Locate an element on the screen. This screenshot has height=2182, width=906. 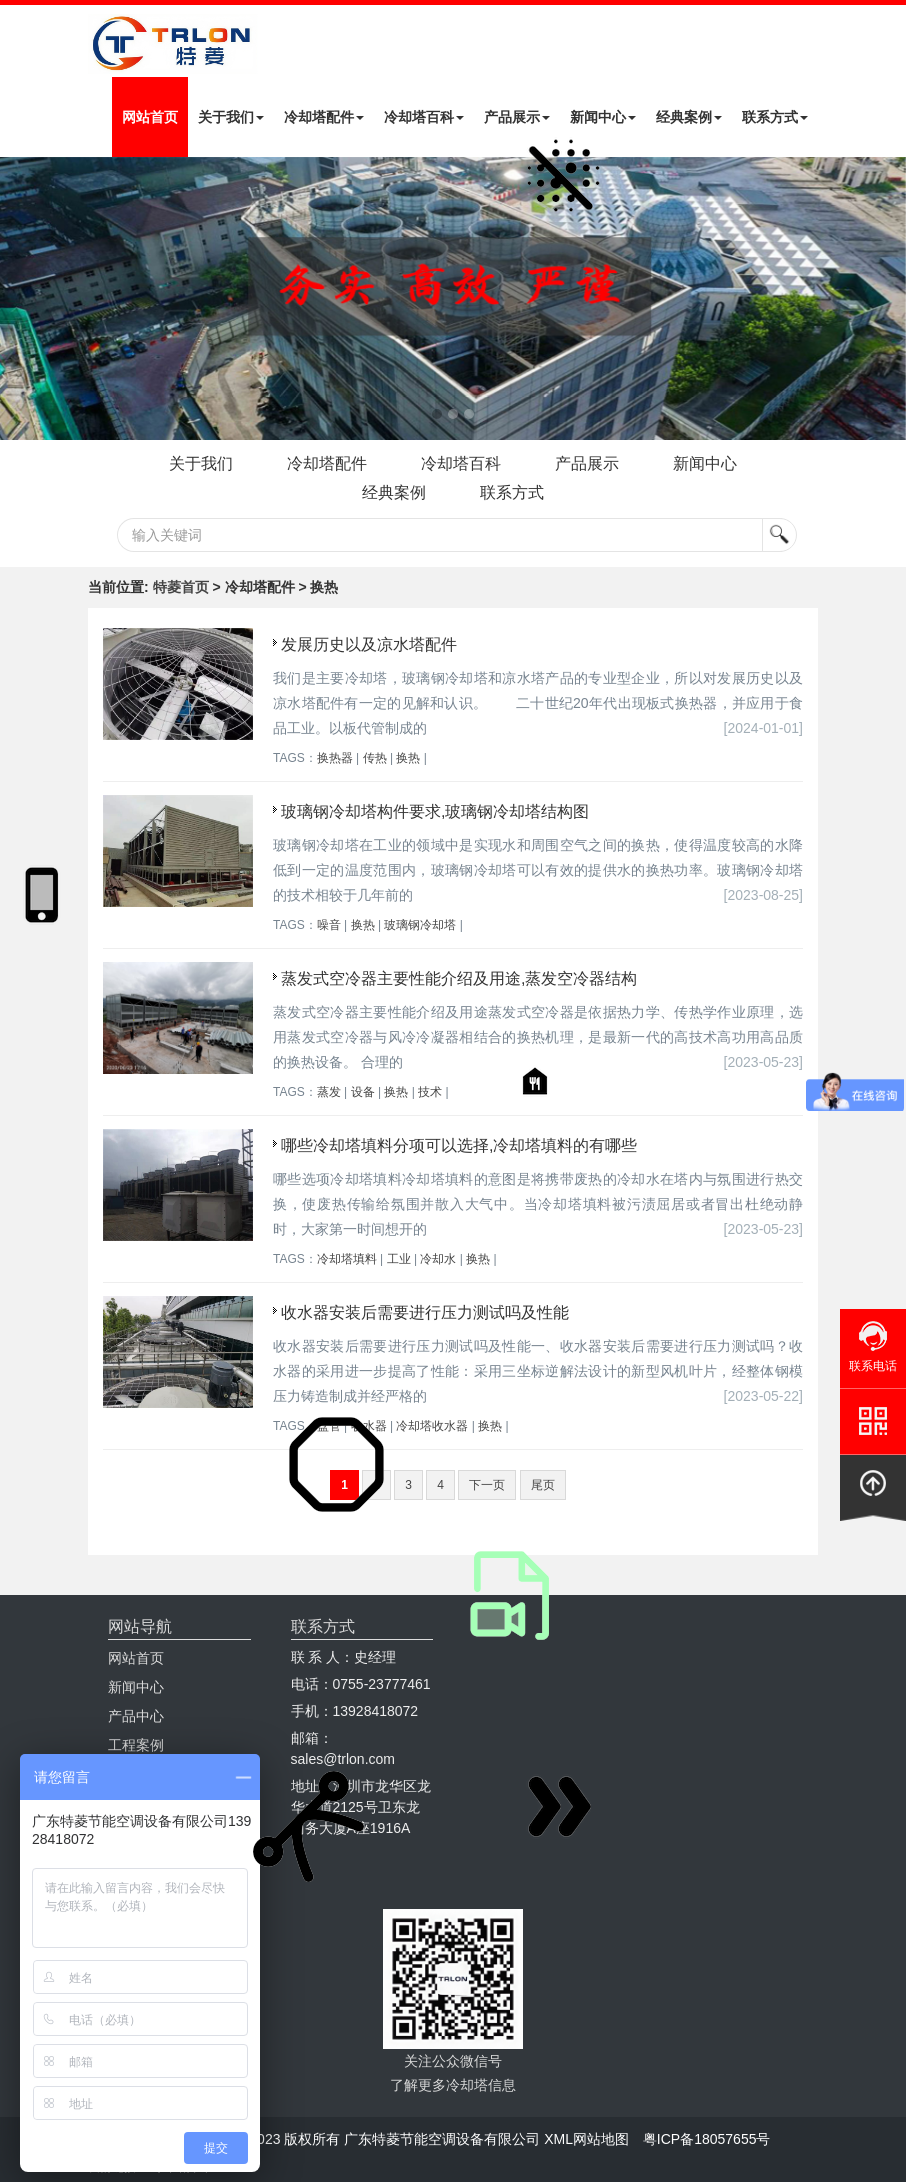
find nearby food banks or food assistance locations is located at coordinates (535, 1081).